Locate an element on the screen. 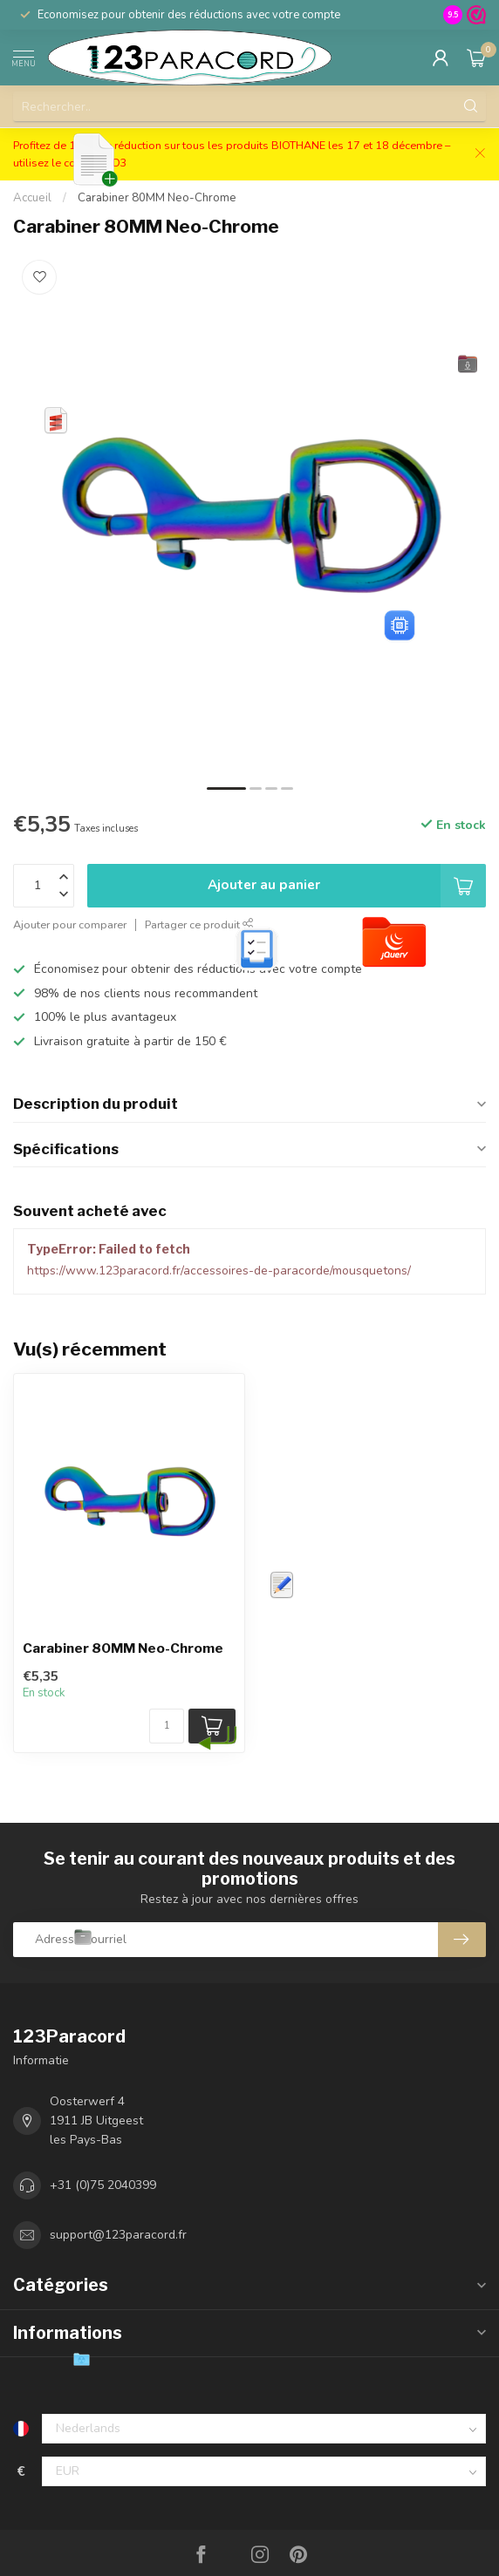  folder for files ready to burn to disc is located at coordinates (81, 2359).